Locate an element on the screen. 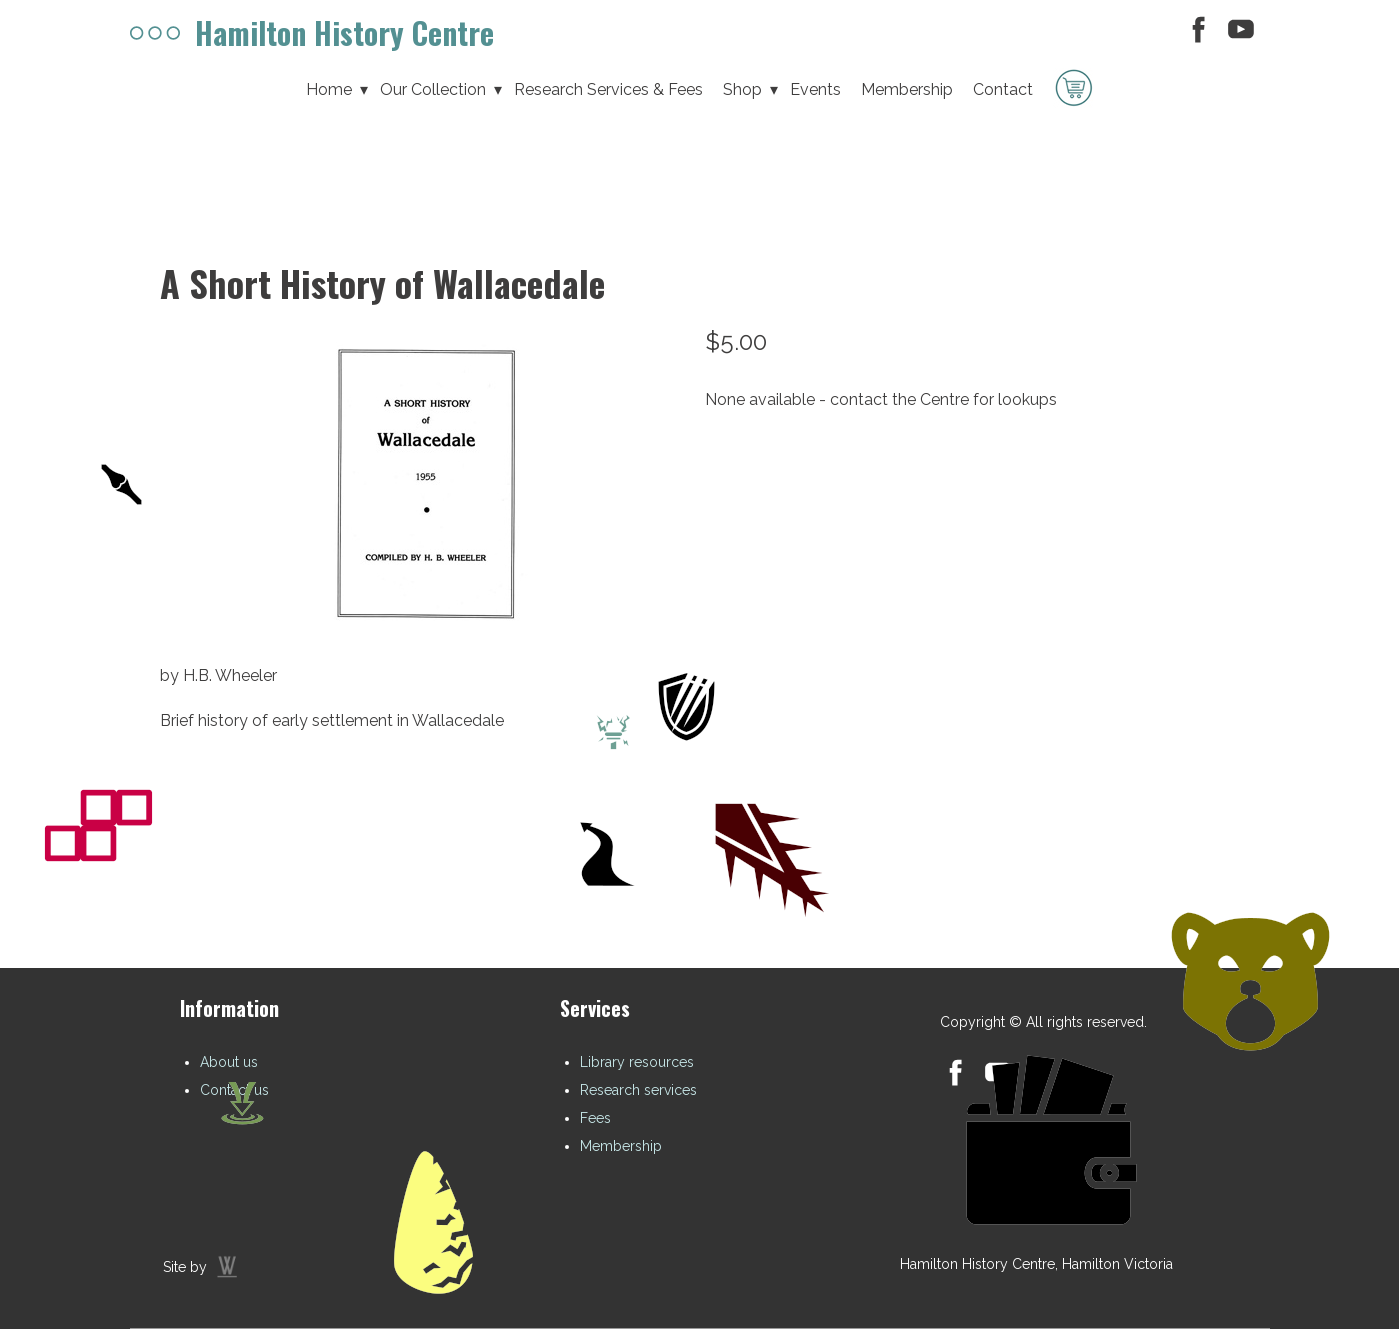 The image size is (1399, 1329). view joint or bone health information is located at coordinates (121, 484).